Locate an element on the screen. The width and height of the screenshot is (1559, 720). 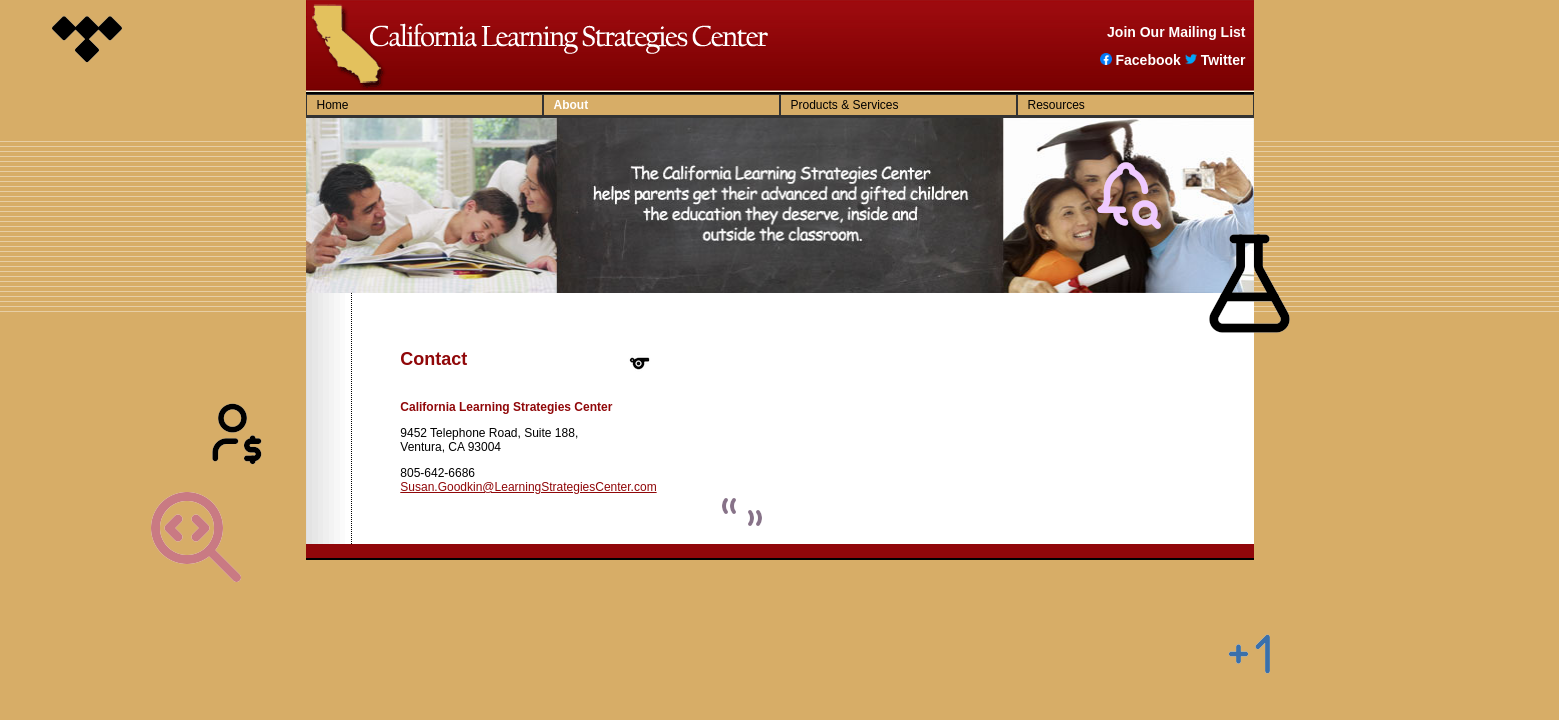
open TIDAL music streaming app is located at coordinates (87, 37).